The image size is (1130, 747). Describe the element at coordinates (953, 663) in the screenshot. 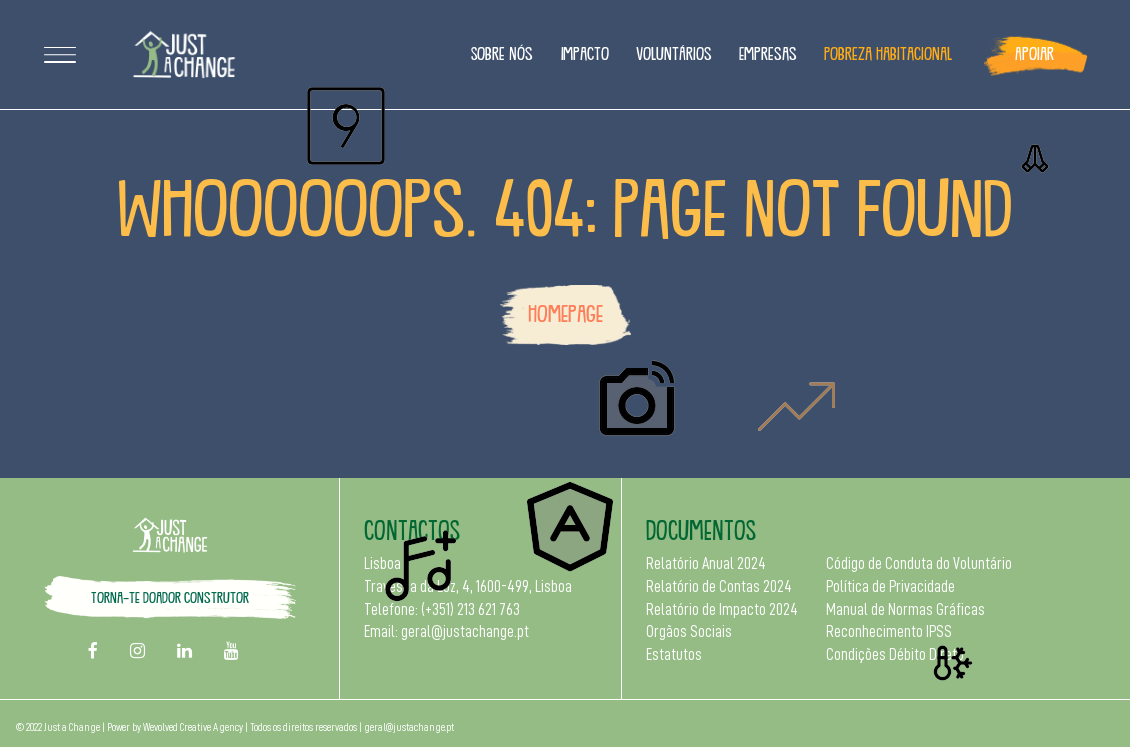

I see `indicates cold or freezing temperature` at that location.